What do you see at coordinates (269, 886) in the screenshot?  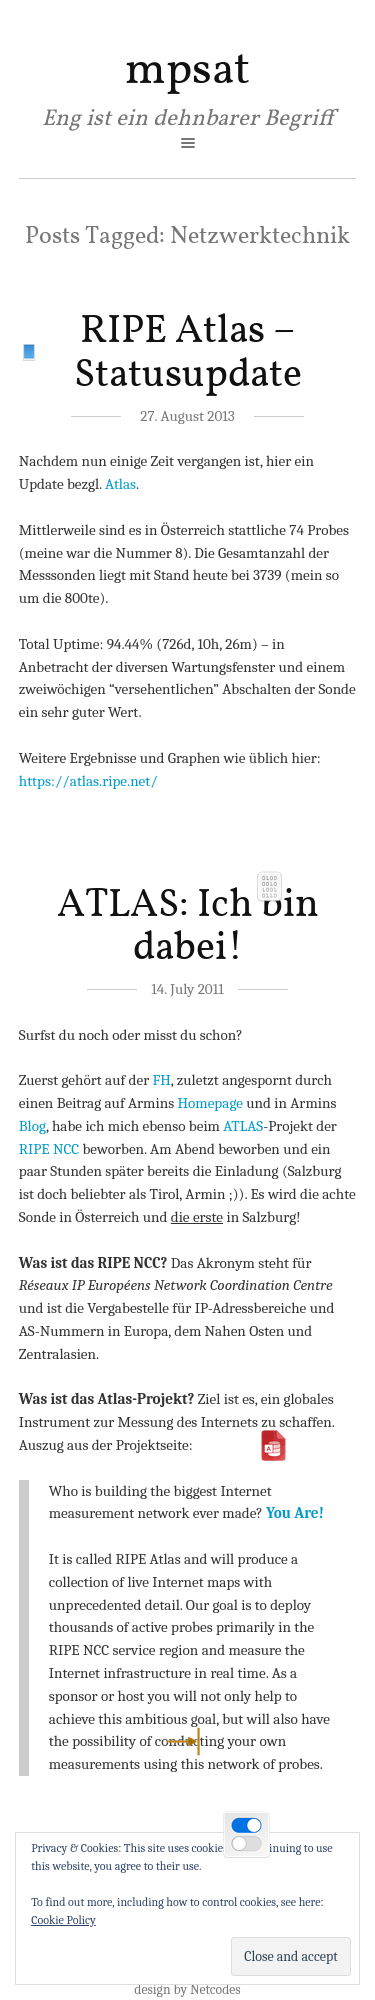 I see `indicates a binary or executable file type` at bounding box center [269, 886].